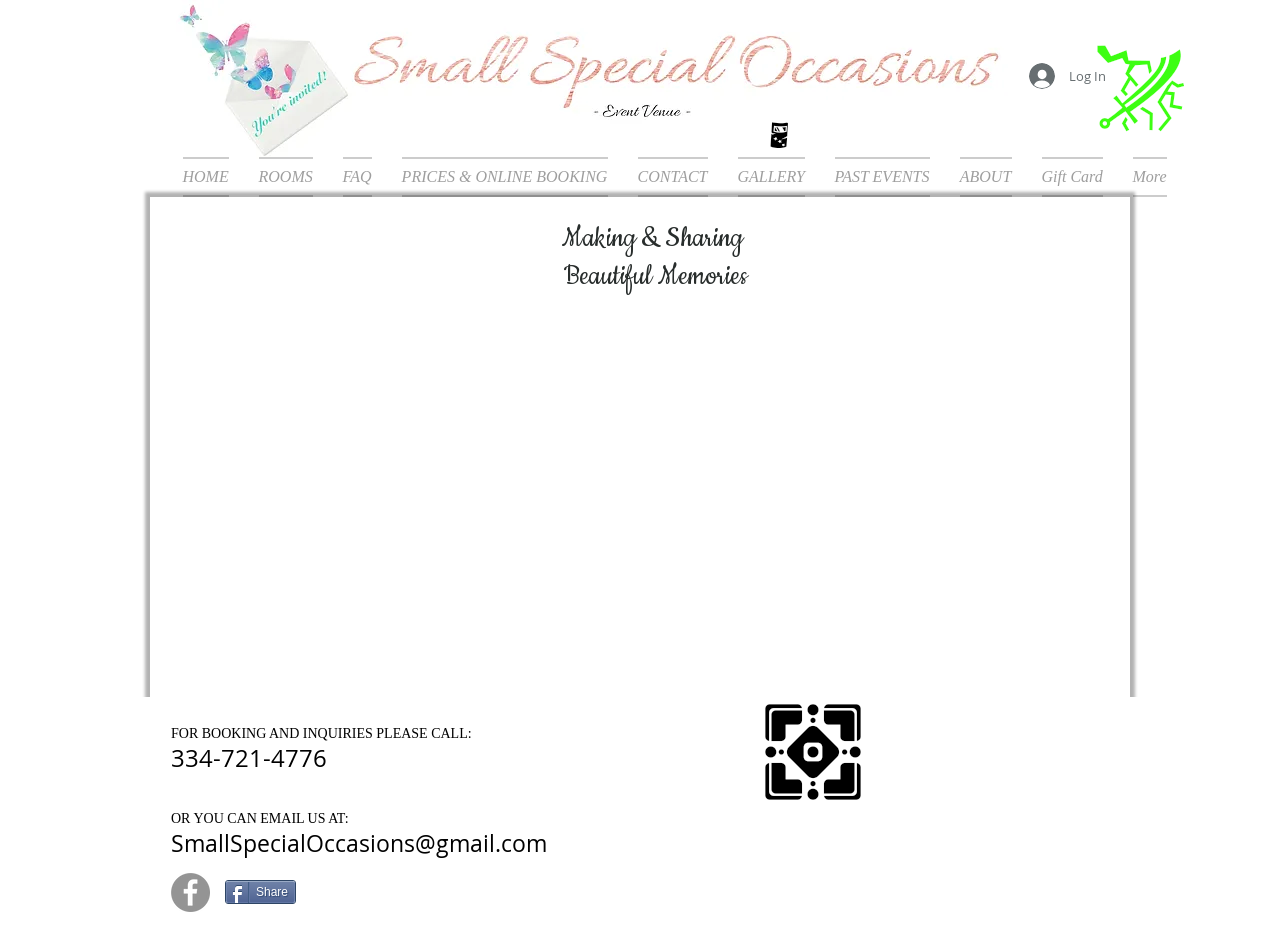  I want to click on activate lightning sword ability, so click(1140, 88).